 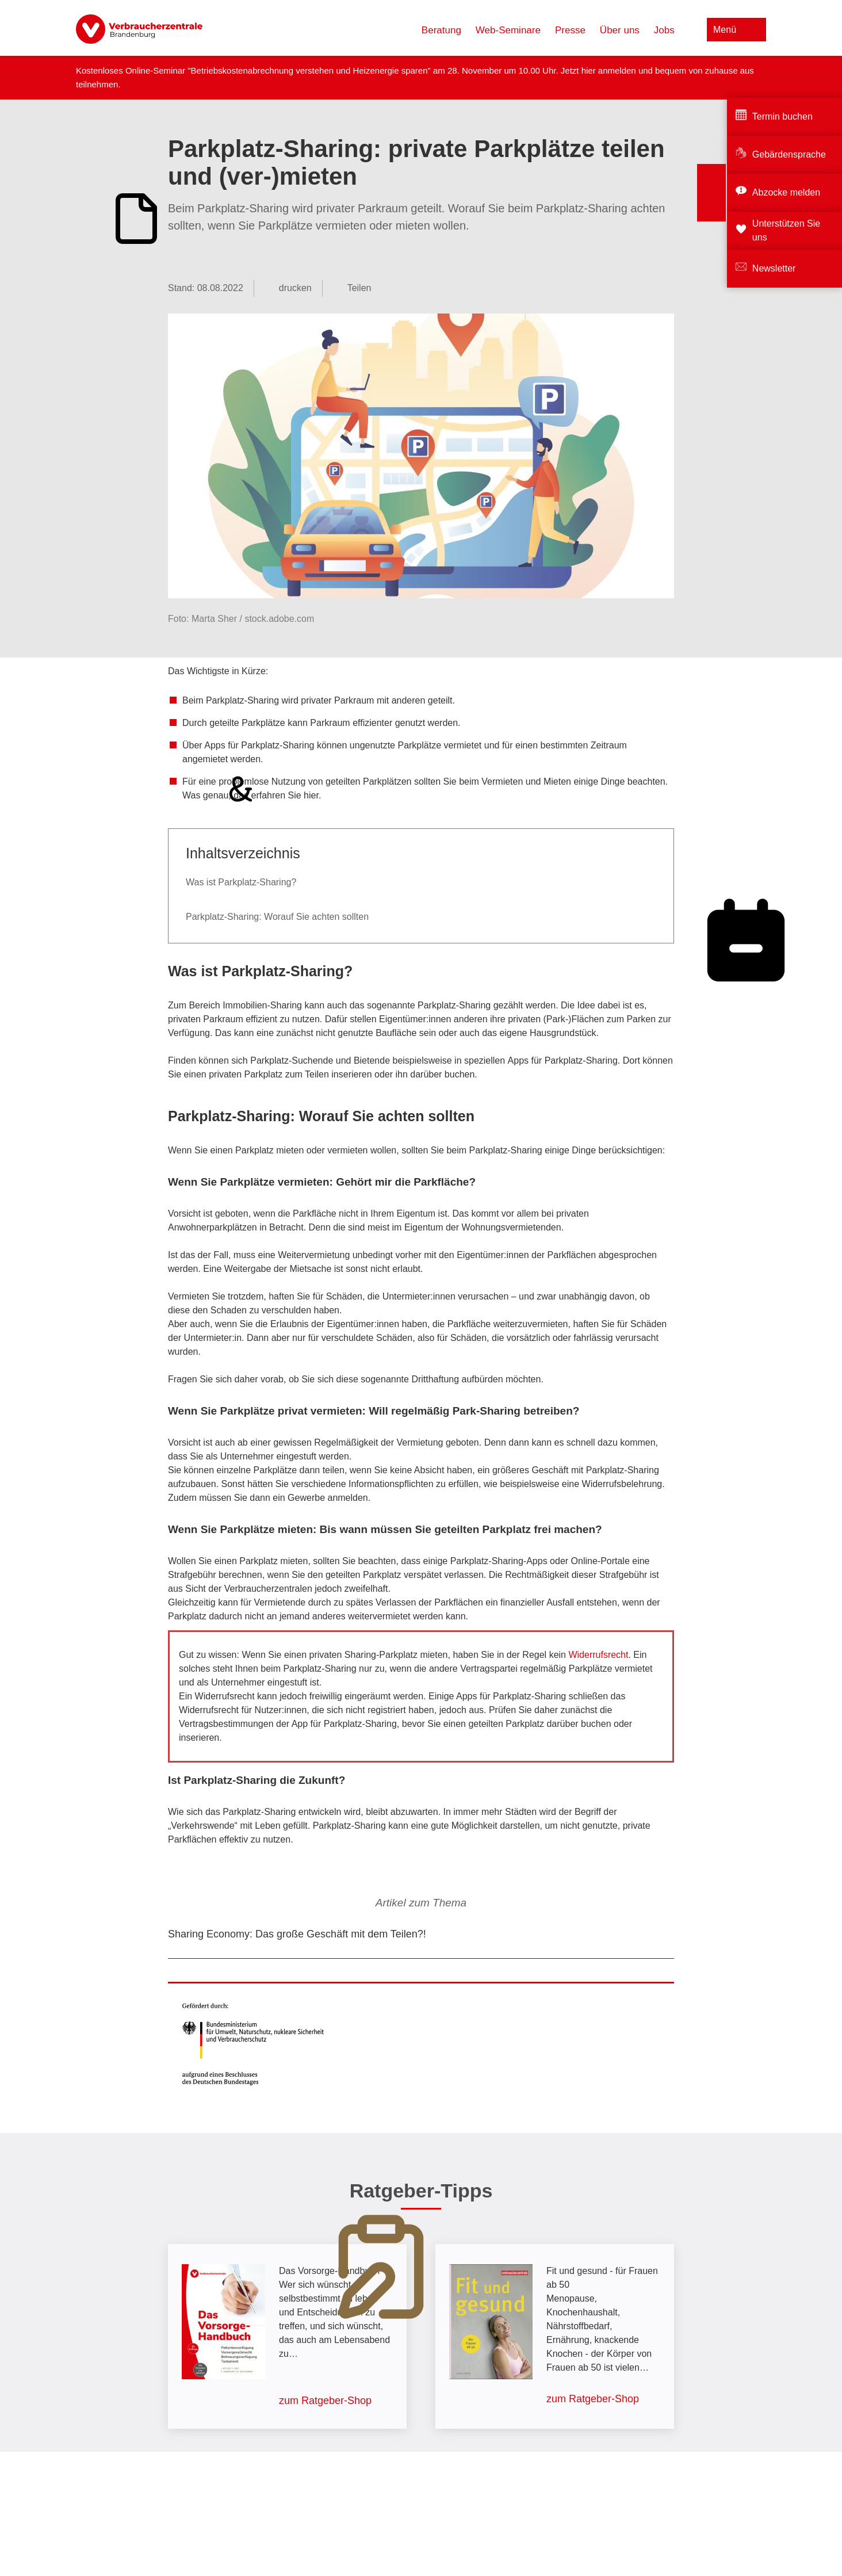 I want to click on open or view a file, so click(x=136, y=219).